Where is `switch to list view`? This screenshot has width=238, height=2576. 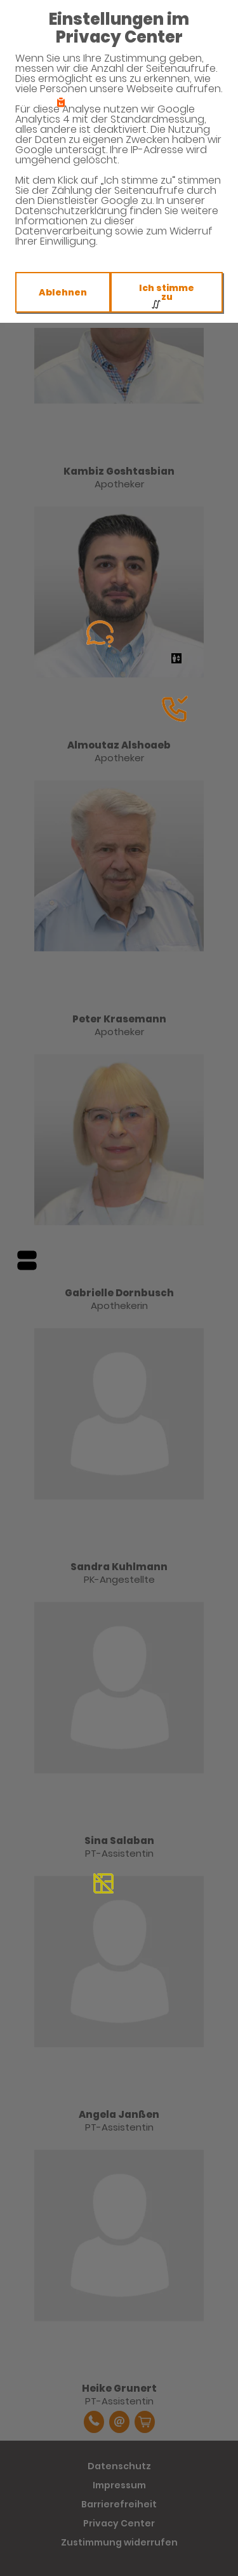
switch to list view is located at coordinates (27, 1260).